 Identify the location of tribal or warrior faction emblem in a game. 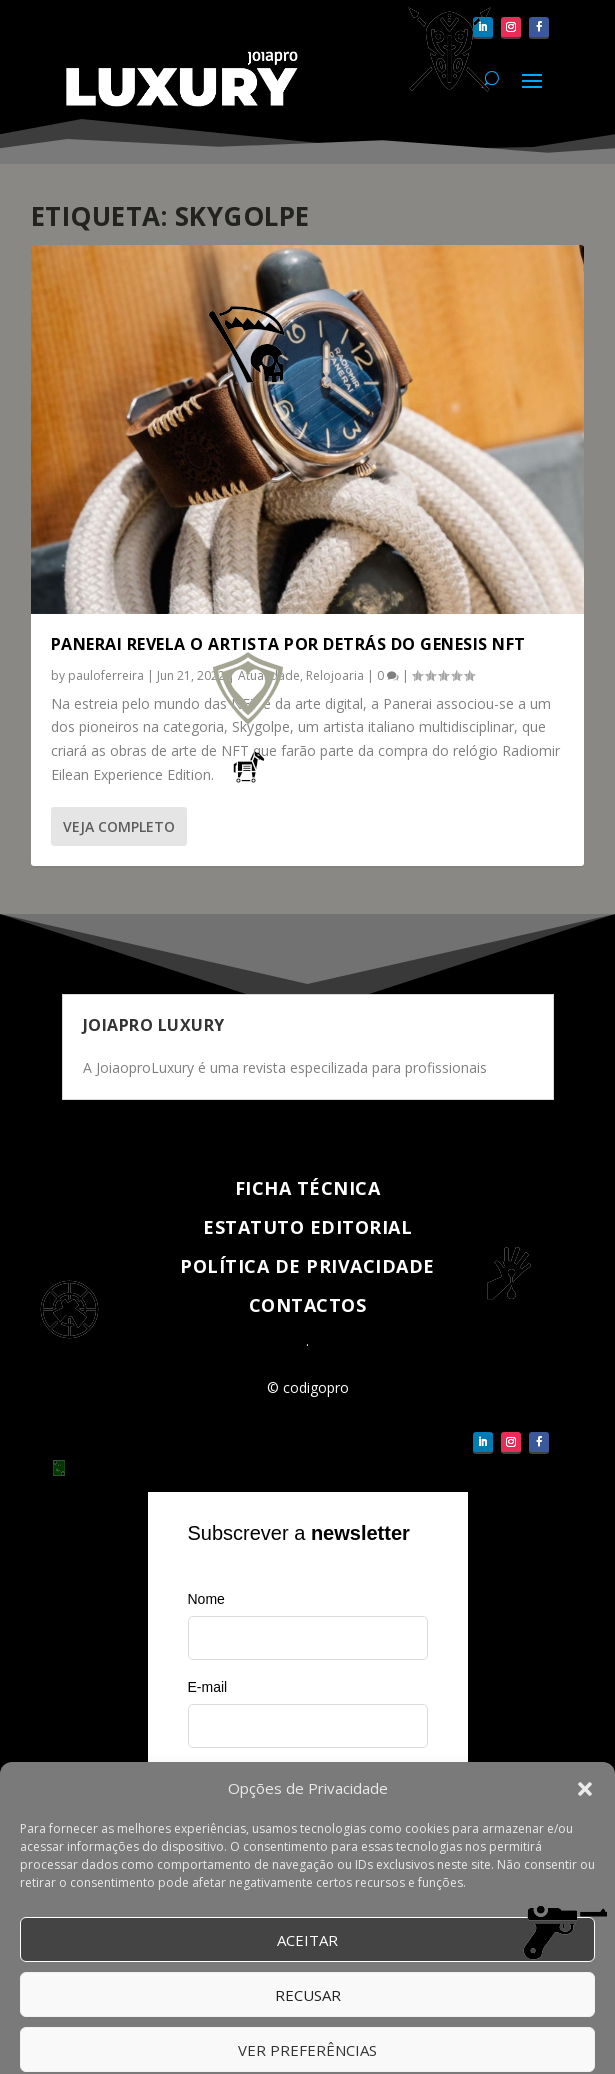
(449, 49).